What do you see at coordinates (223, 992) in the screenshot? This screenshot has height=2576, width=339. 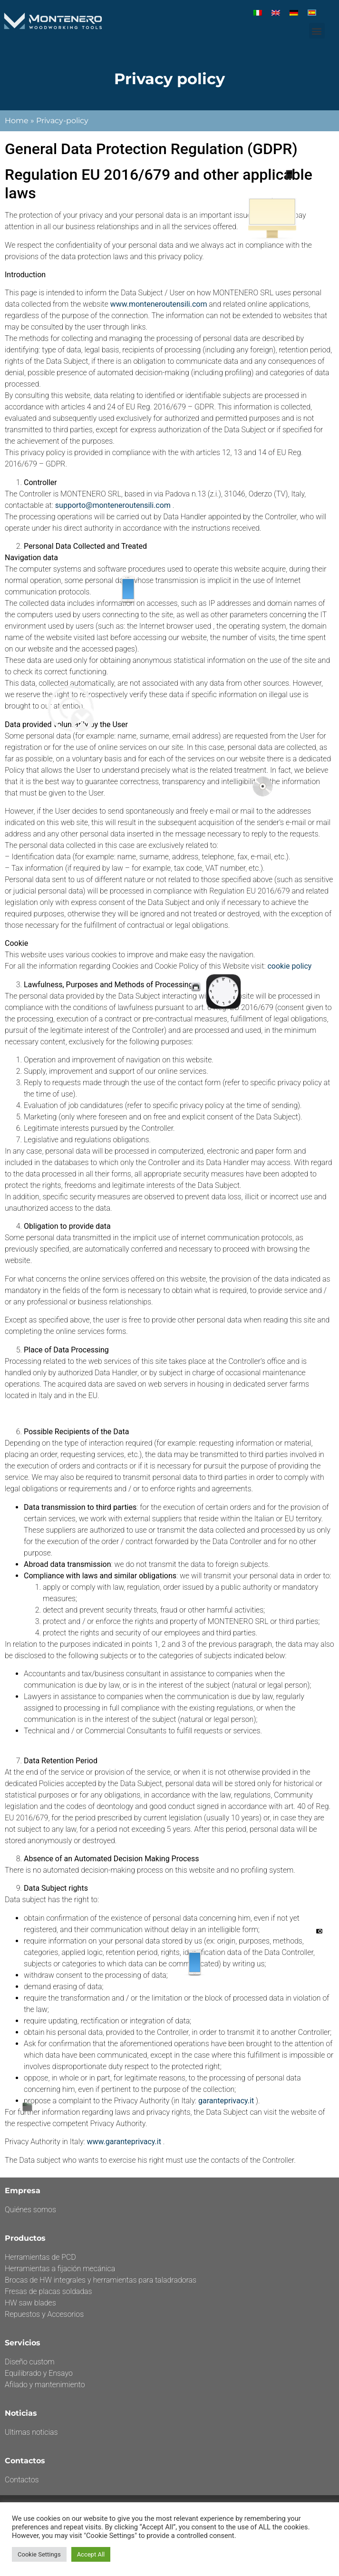 I see `open the clock app` at bounding box center [223, 992].